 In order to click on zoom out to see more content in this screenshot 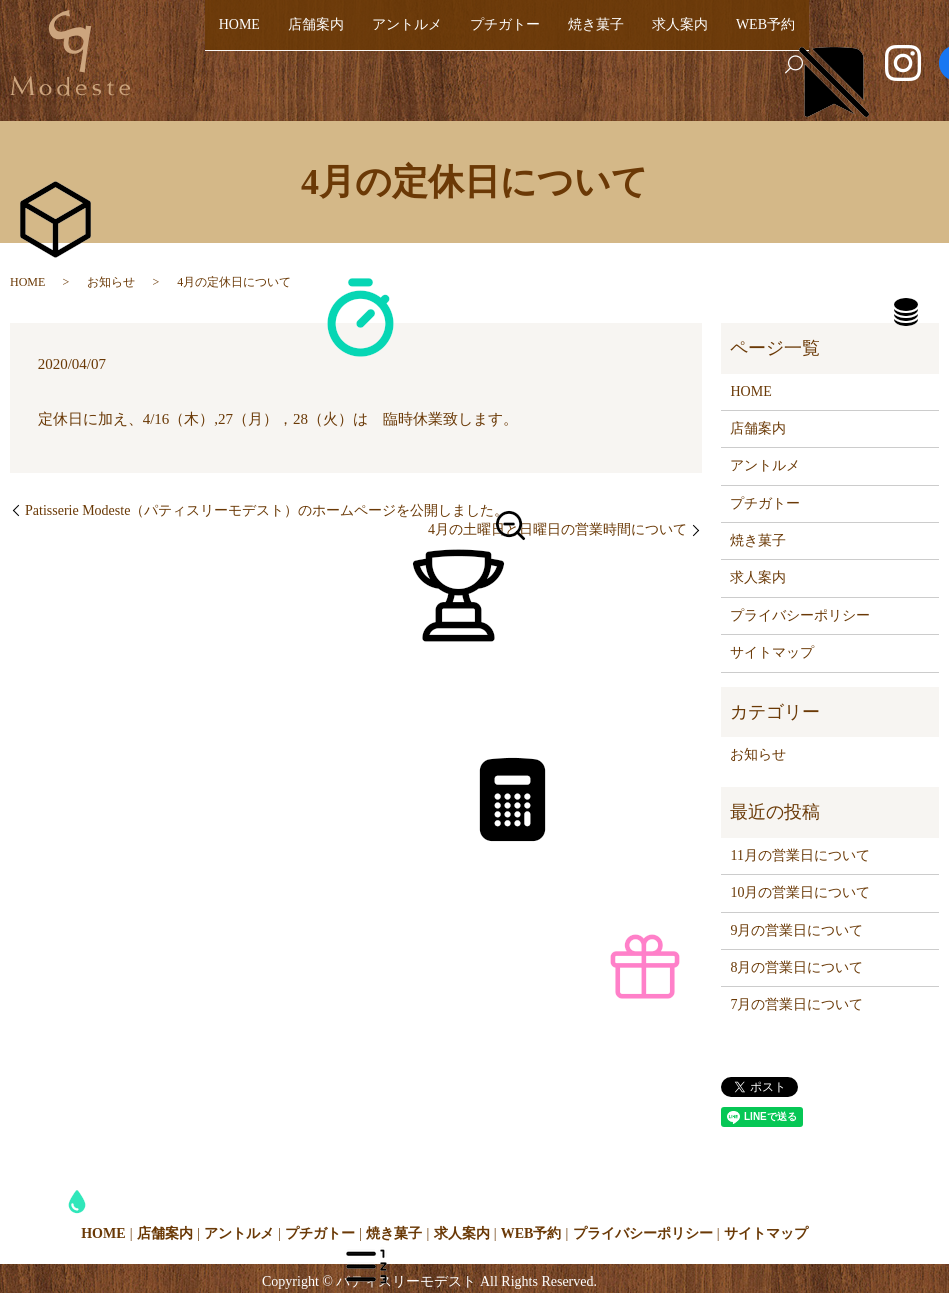, I will do `click(510, 525)`.